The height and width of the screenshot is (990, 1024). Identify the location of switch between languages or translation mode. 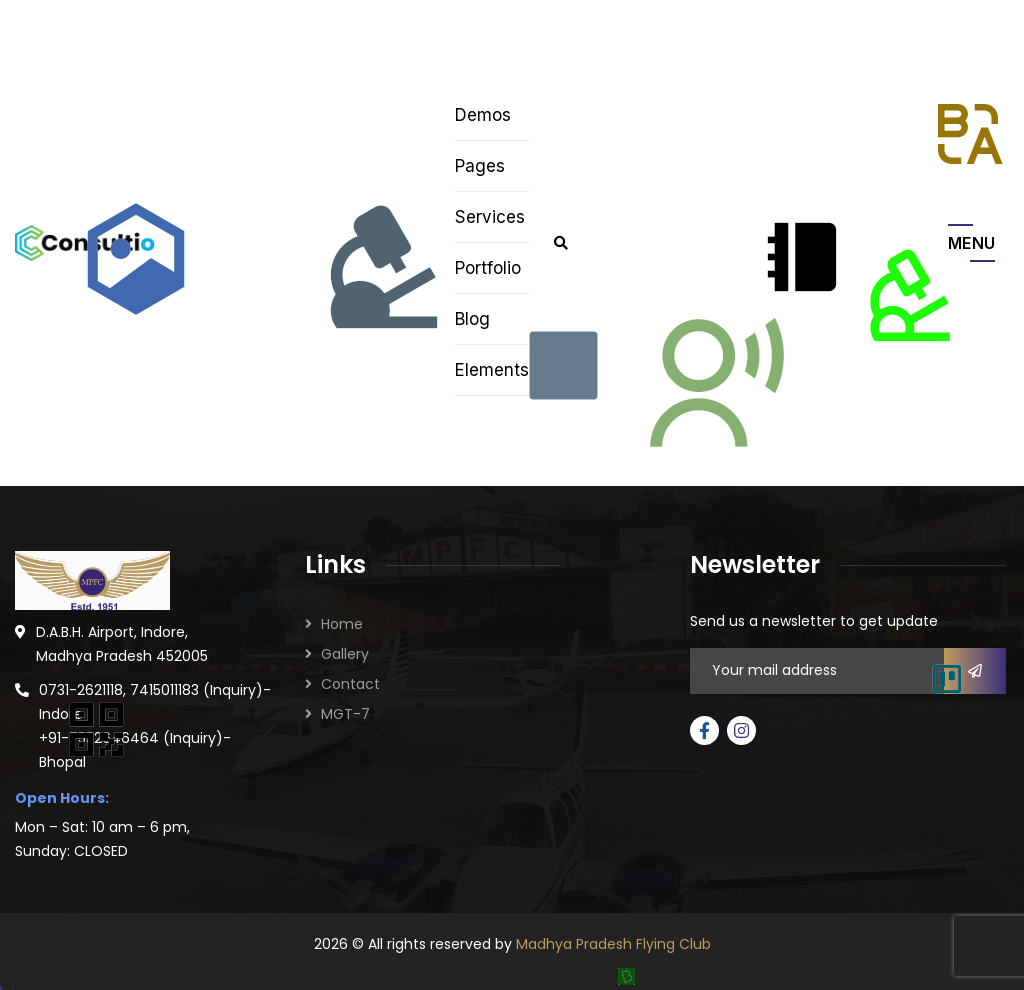
(968, 134).